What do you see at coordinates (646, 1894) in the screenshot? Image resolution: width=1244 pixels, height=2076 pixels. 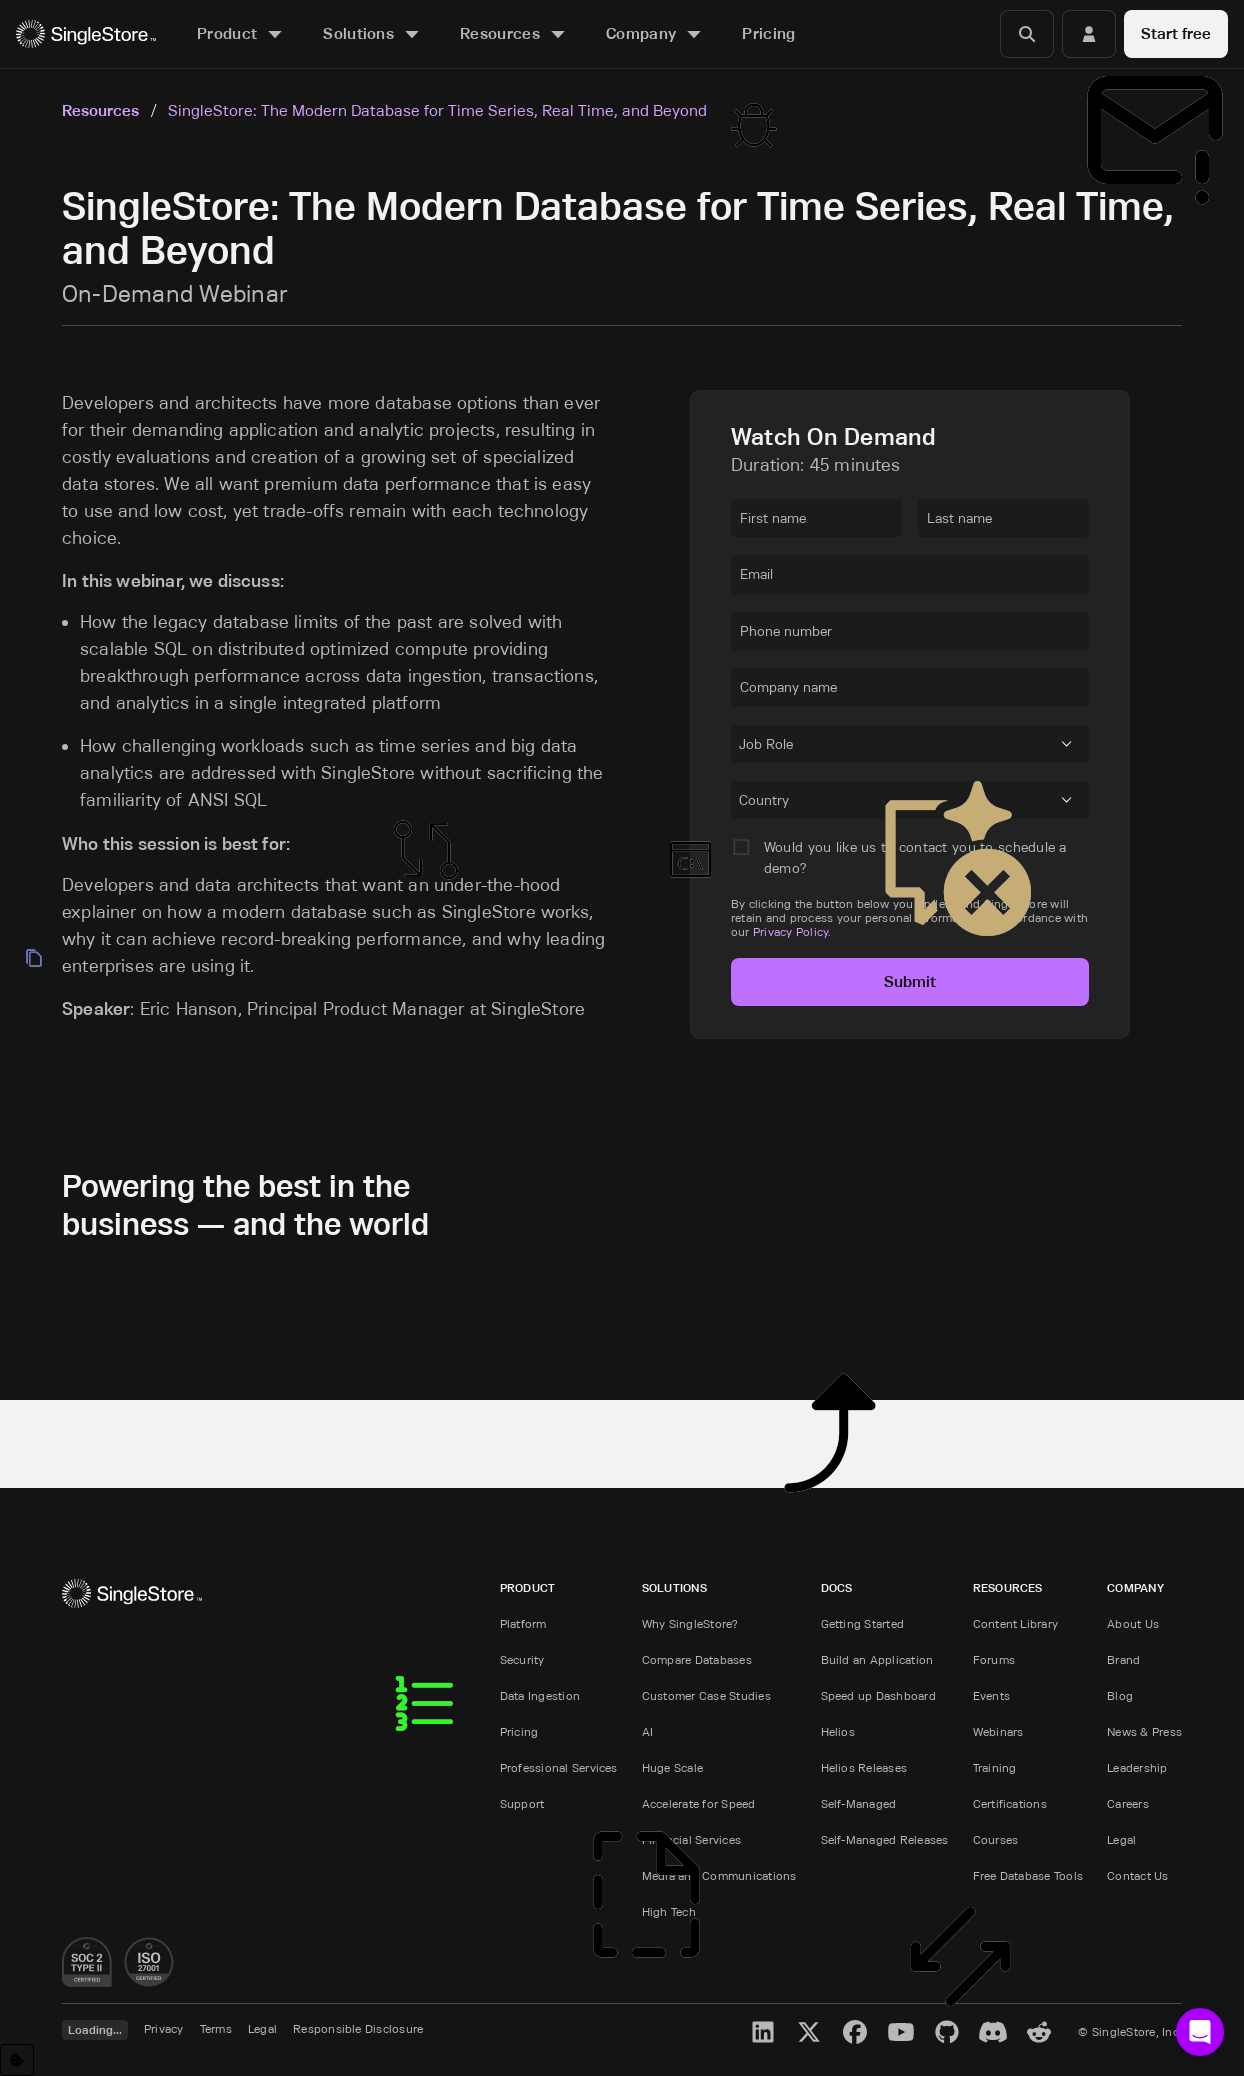 I see `indicates a draft or incomplete file` at bounding box center [646, 1894].